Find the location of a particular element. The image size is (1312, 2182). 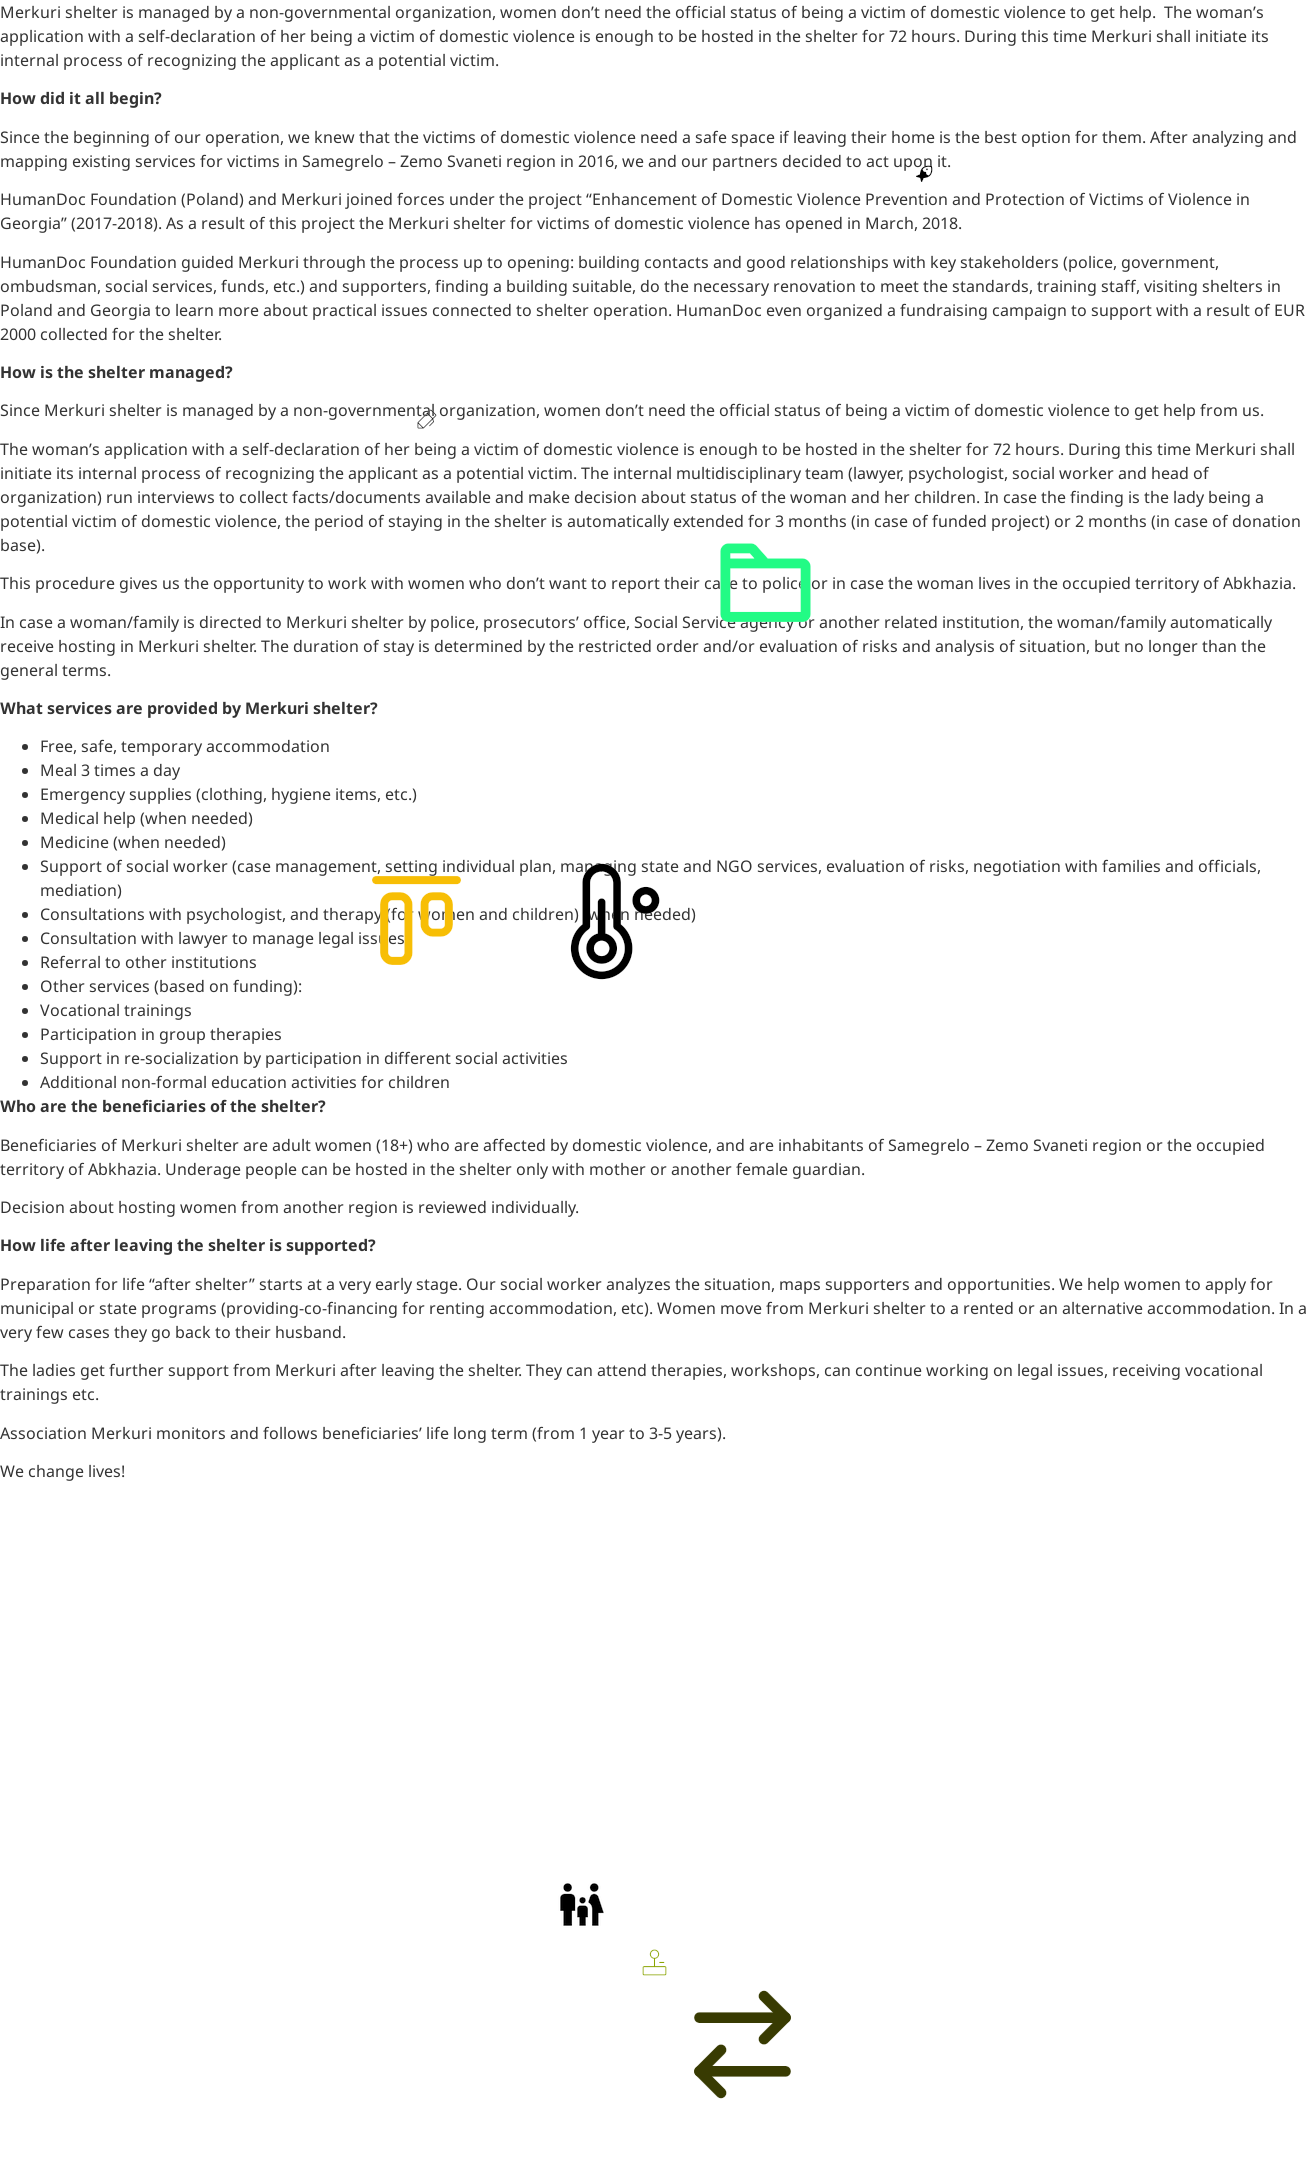

view current temperature reading is located at coordinates (605, 921).